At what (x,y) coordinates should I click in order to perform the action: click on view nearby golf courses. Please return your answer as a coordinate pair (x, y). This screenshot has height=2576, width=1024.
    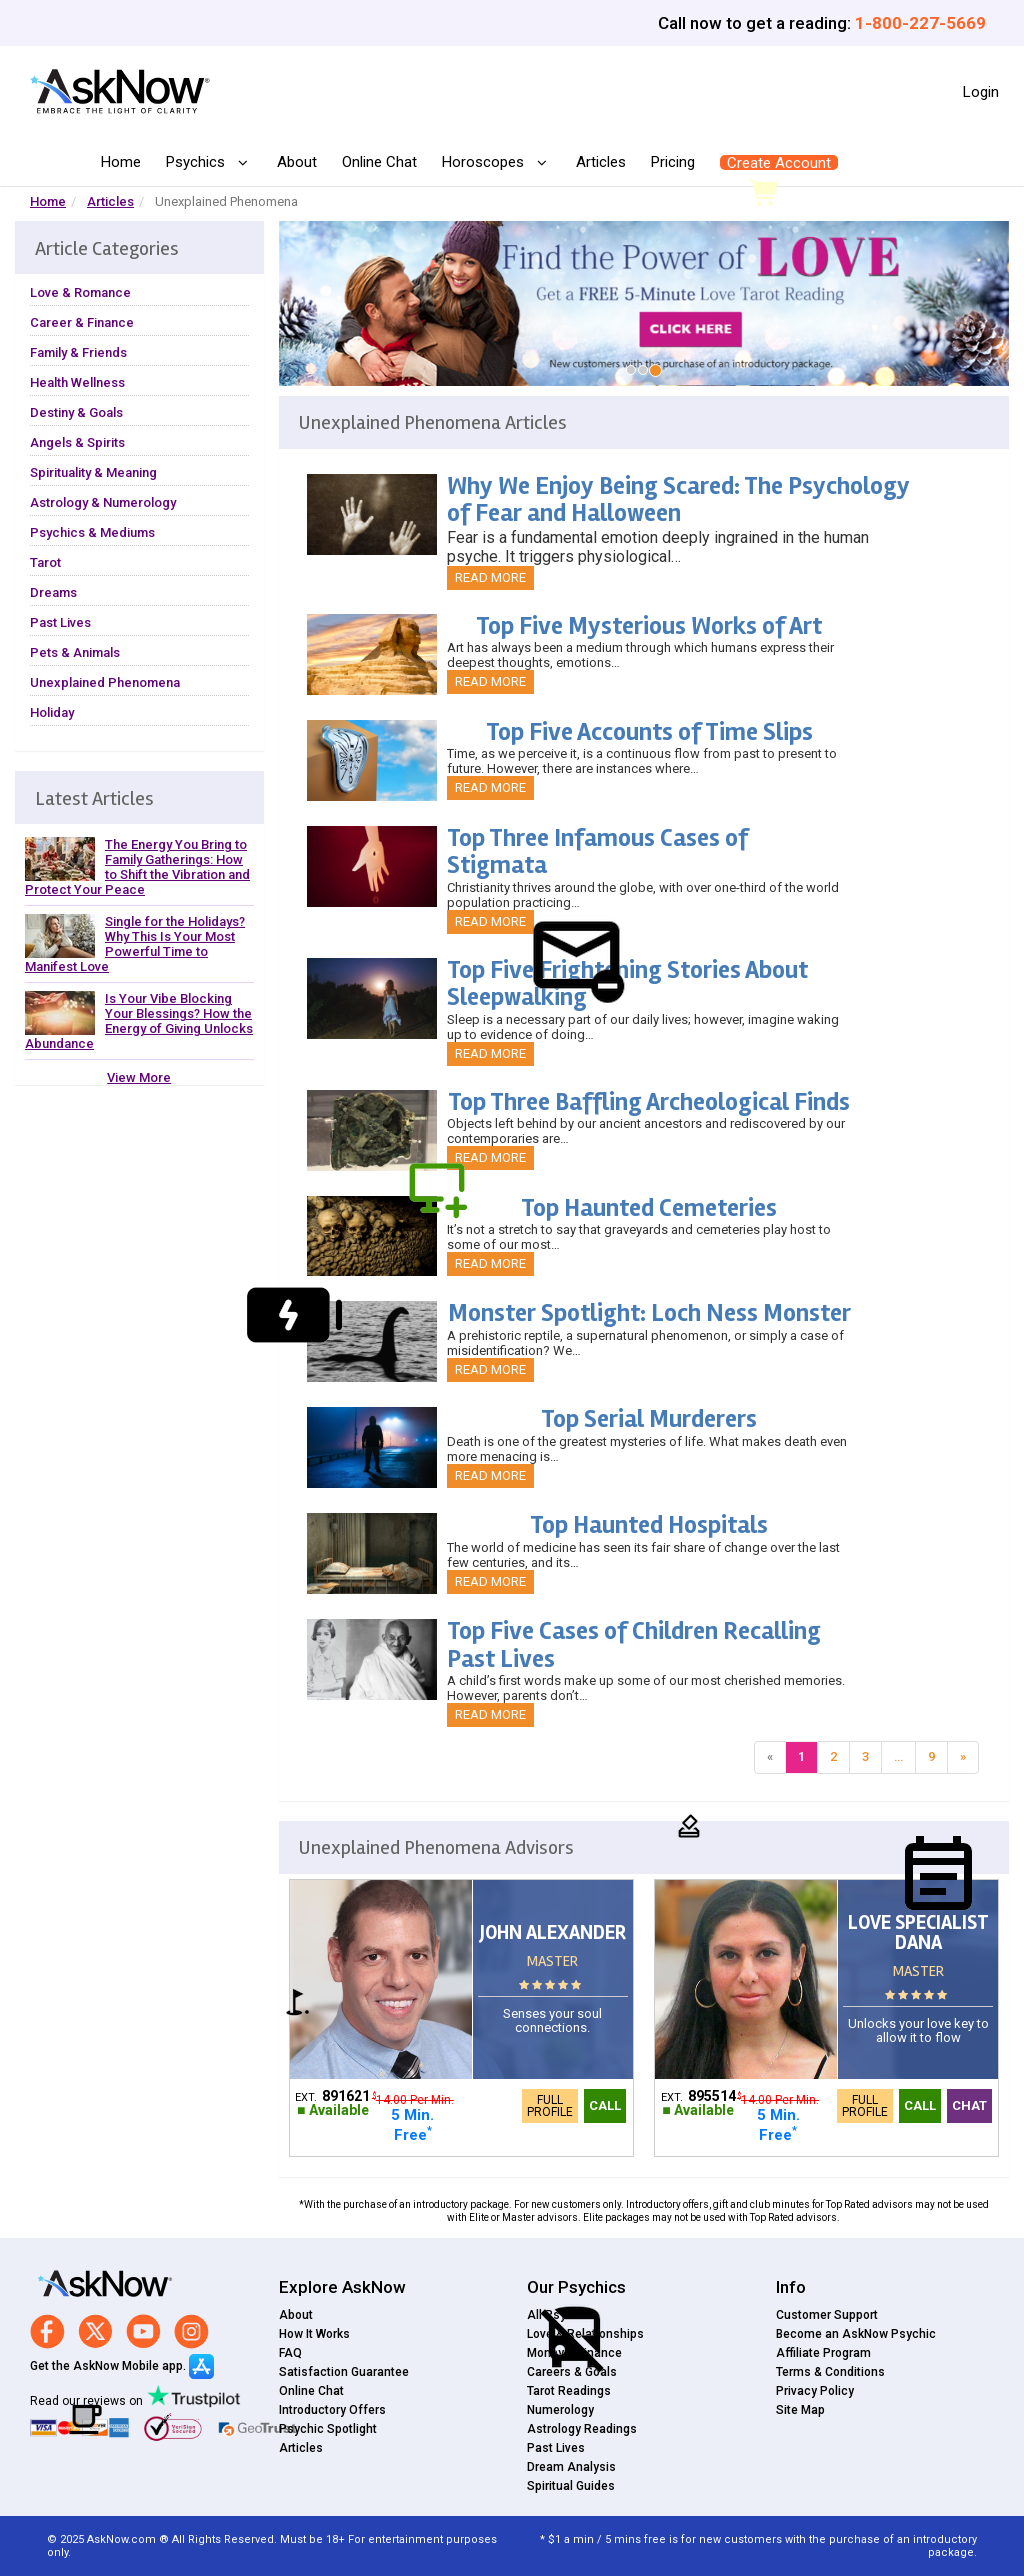
    Looking at the image, I should click on (297, 2002).